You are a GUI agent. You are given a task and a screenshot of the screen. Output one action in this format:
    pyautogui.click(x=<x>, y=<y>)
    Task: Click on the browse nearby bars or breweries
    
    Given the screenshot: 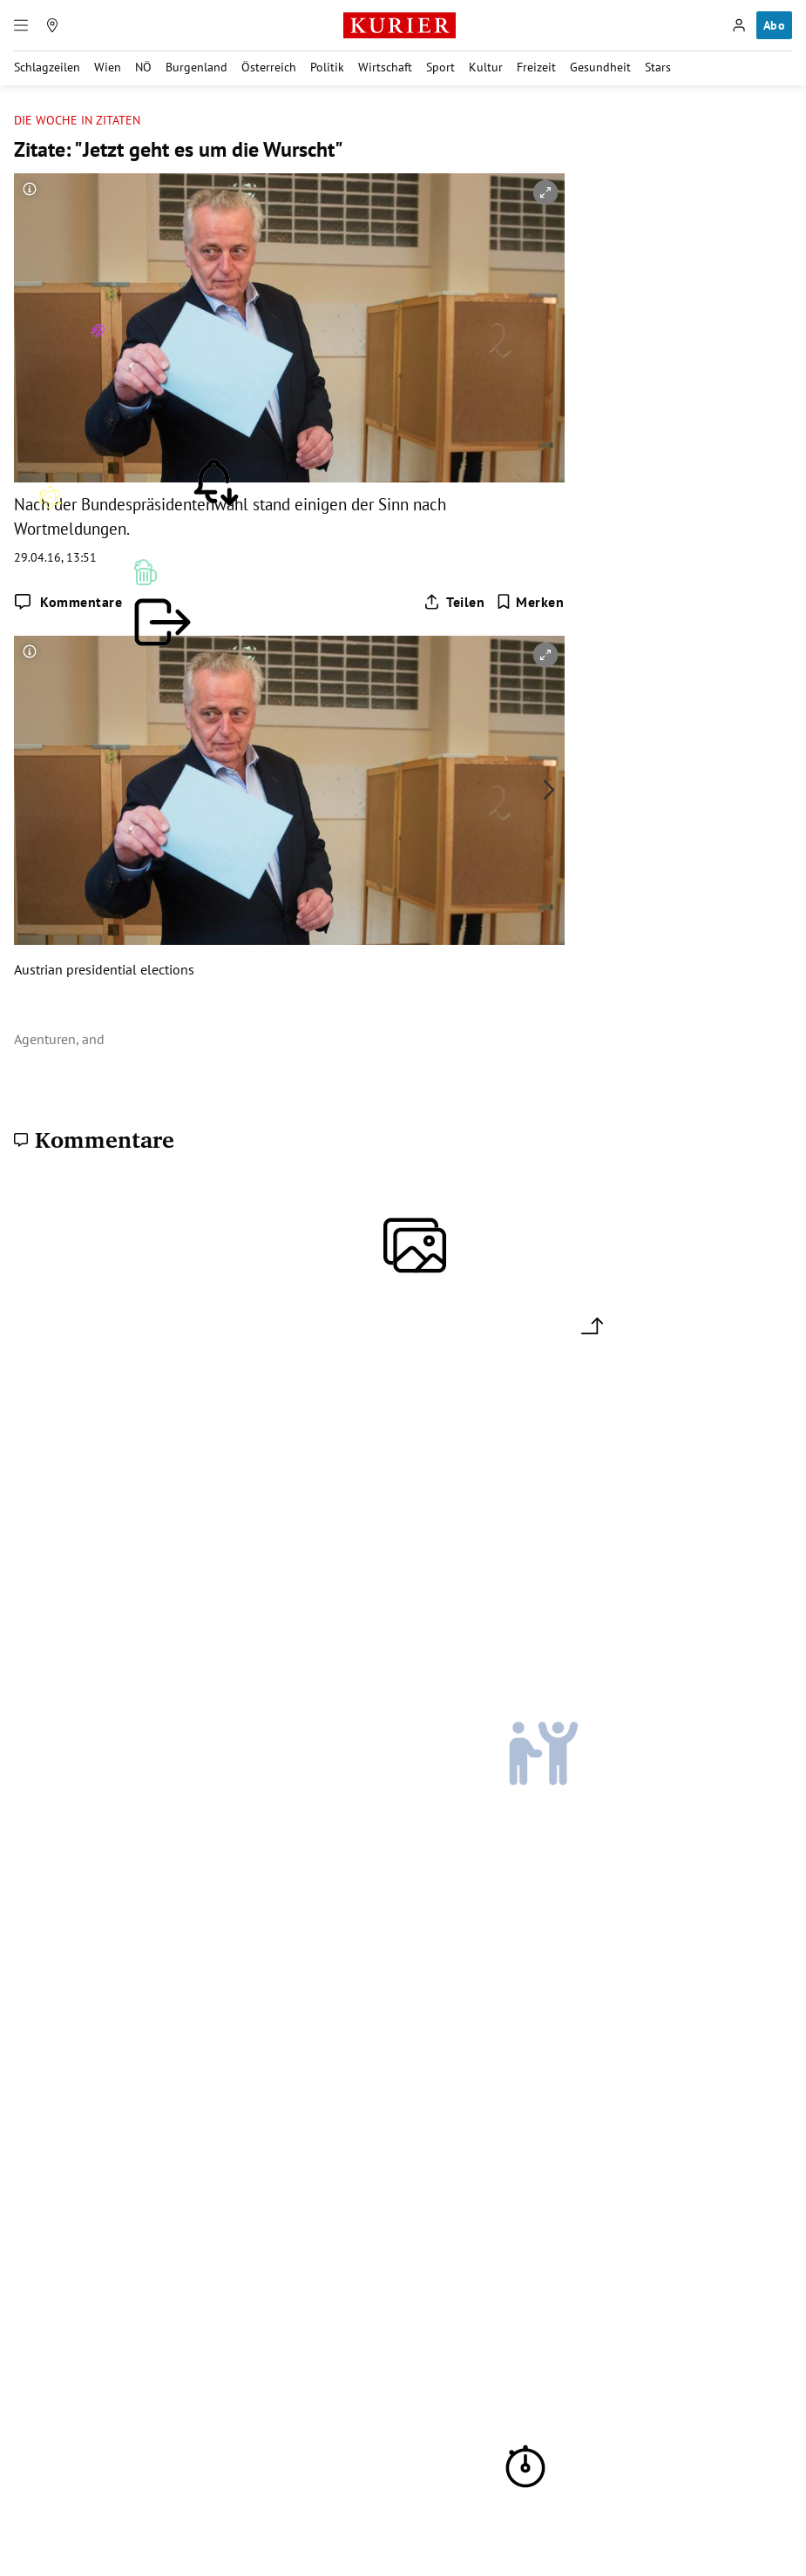 What is the action you would take?
    pyautogui.click(x=146, y=572)
    